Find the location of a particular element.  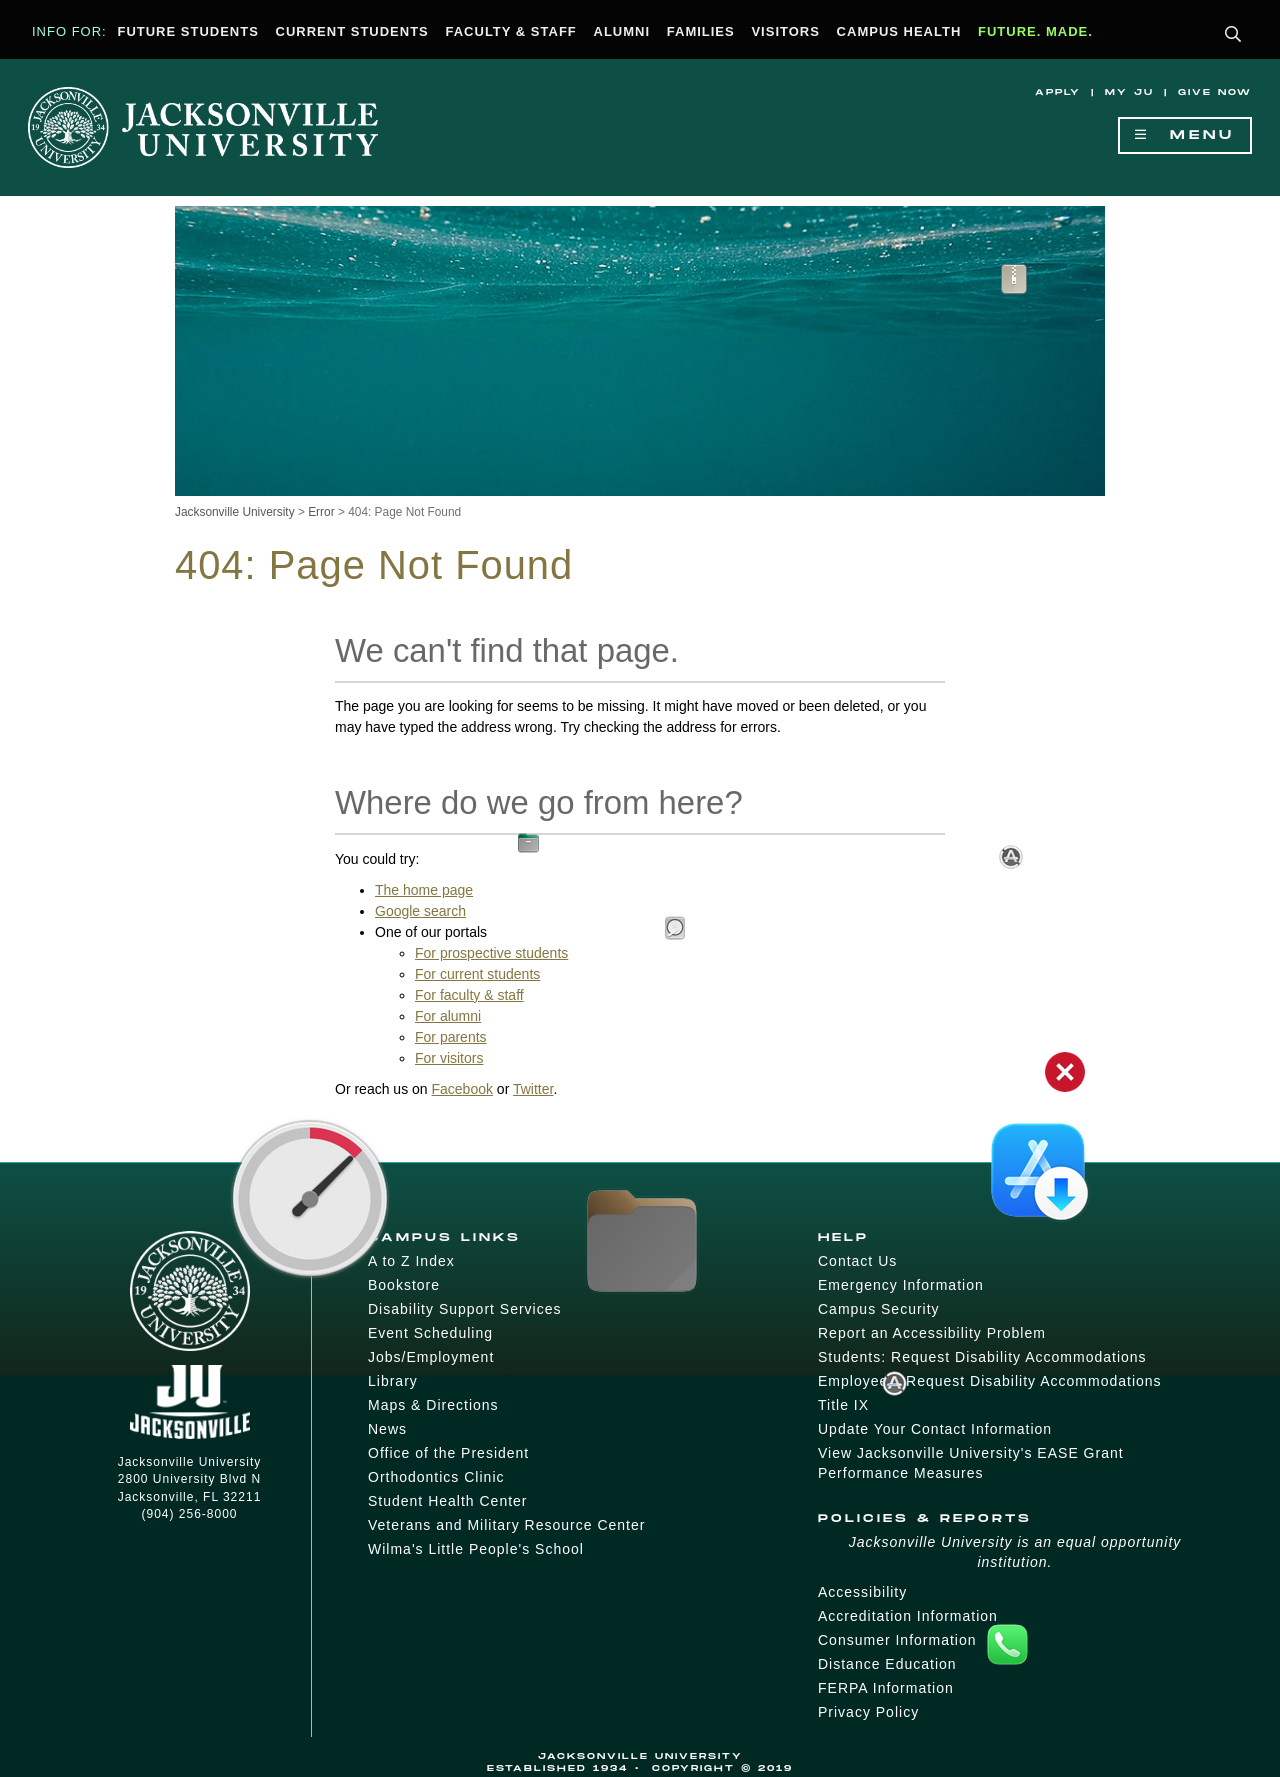

open the software update manager is located at coordinates (894, 1383).